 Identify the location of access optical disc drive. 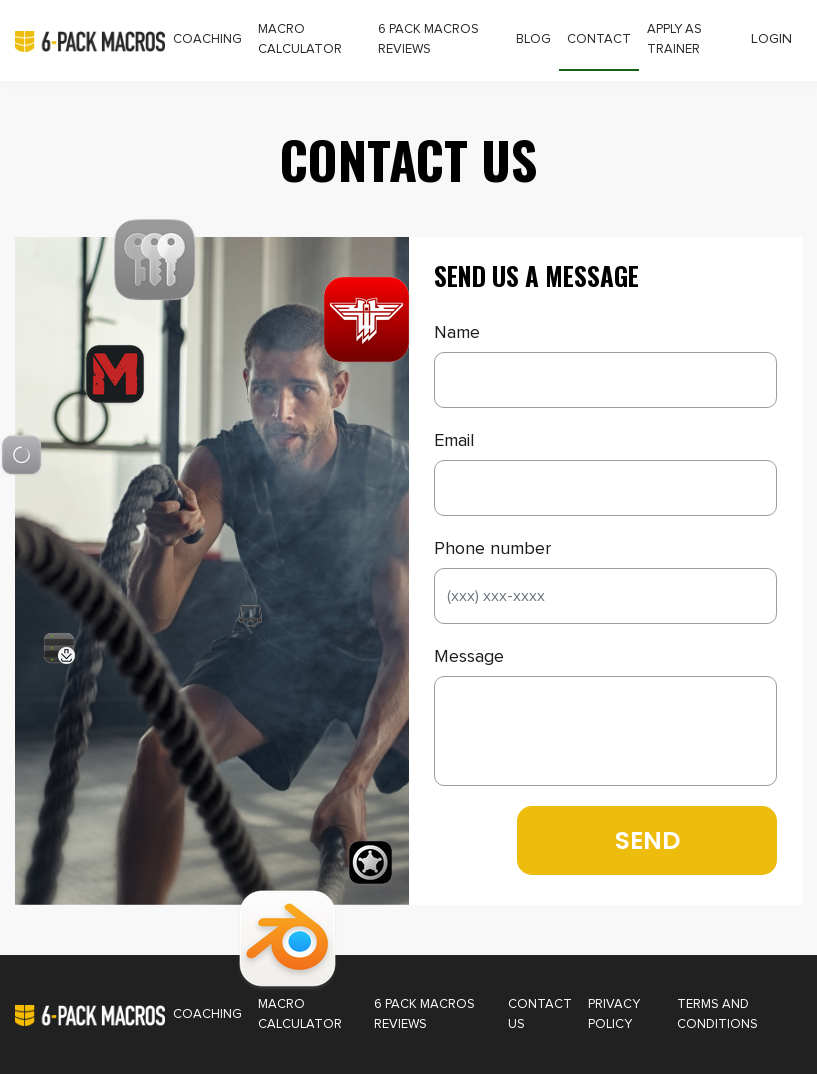
(250, 615).